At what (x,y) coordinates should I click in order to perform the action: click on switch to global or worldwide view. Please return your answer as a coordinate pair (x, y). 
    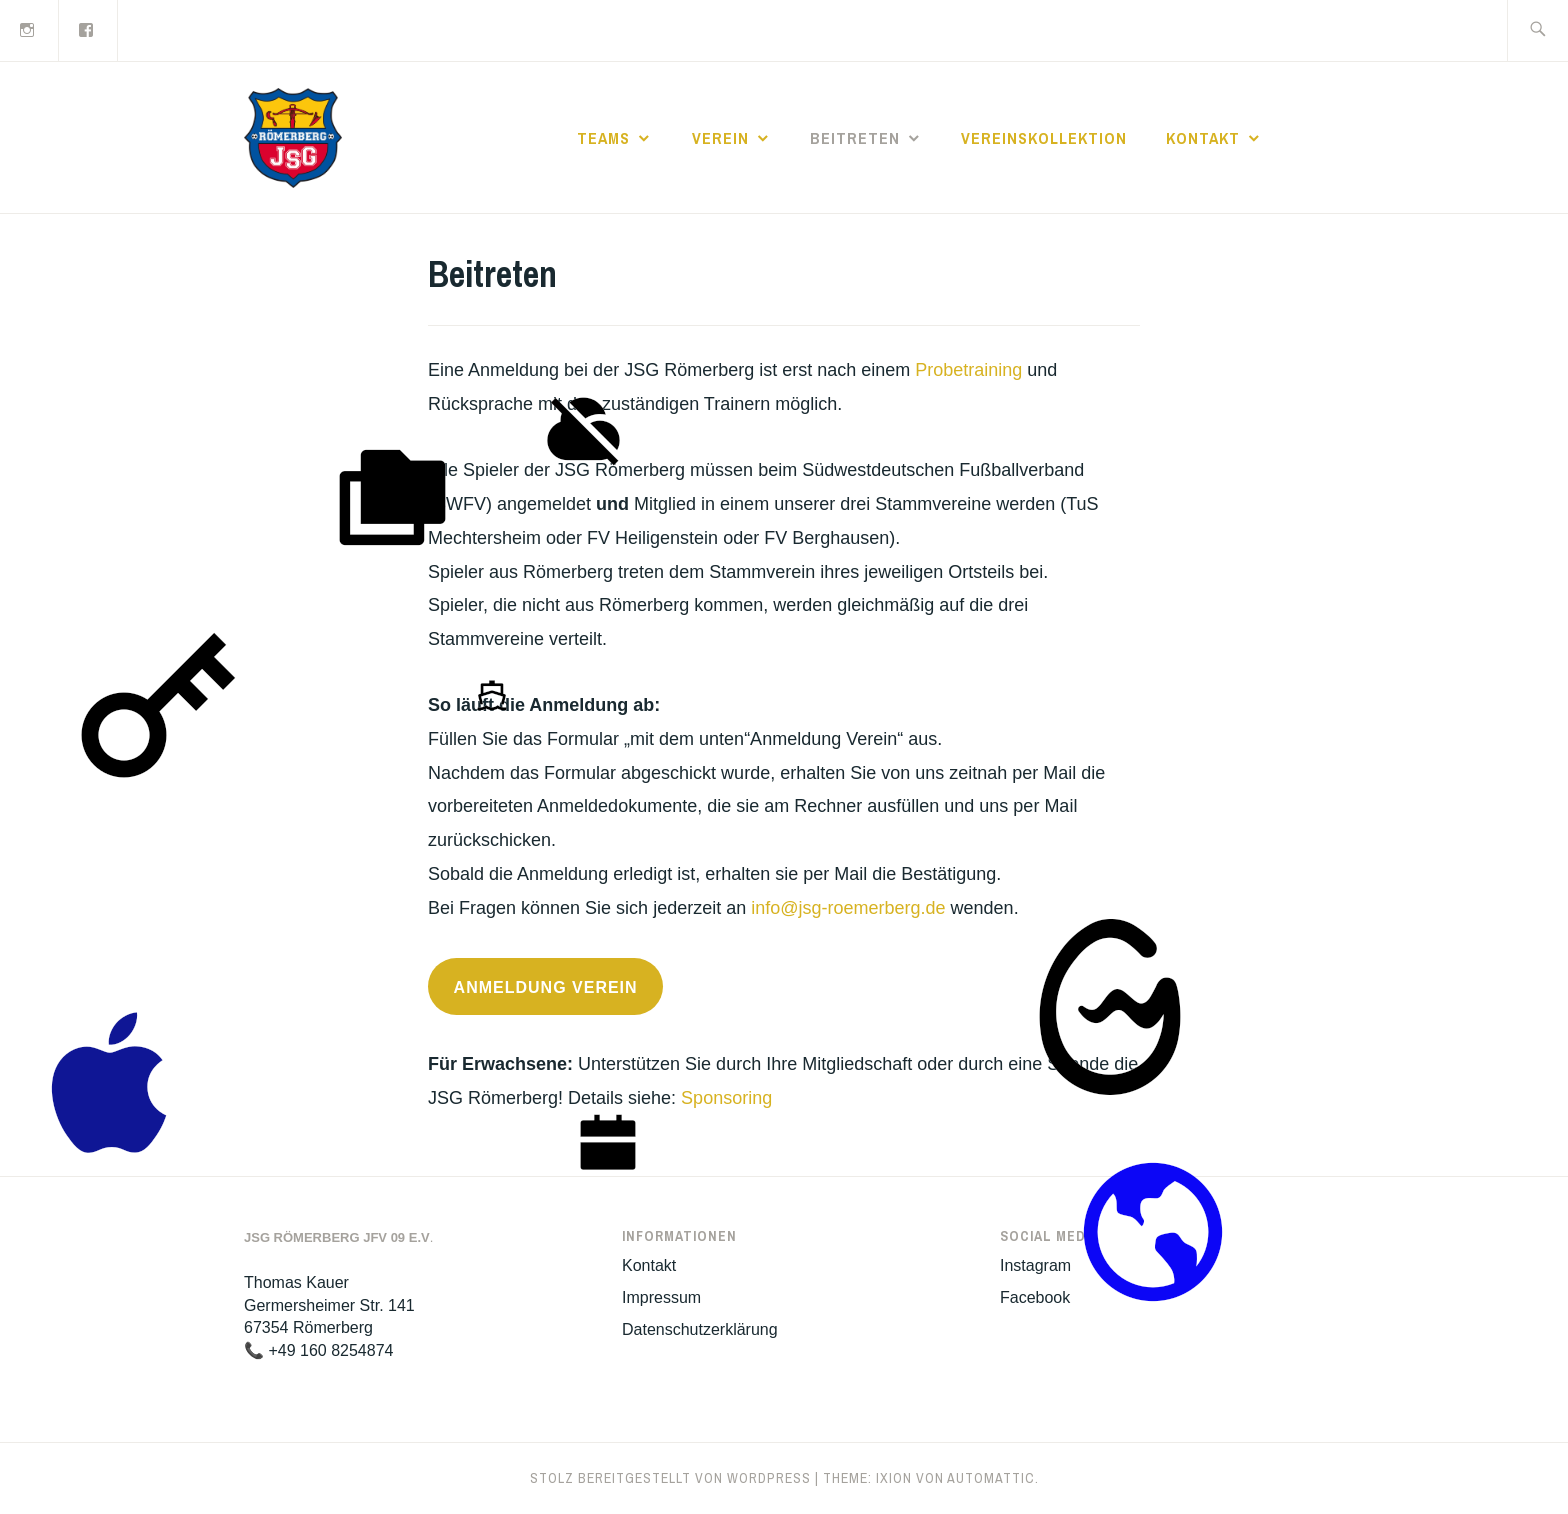
    Looking at the image, I should click on (1153, 1232).